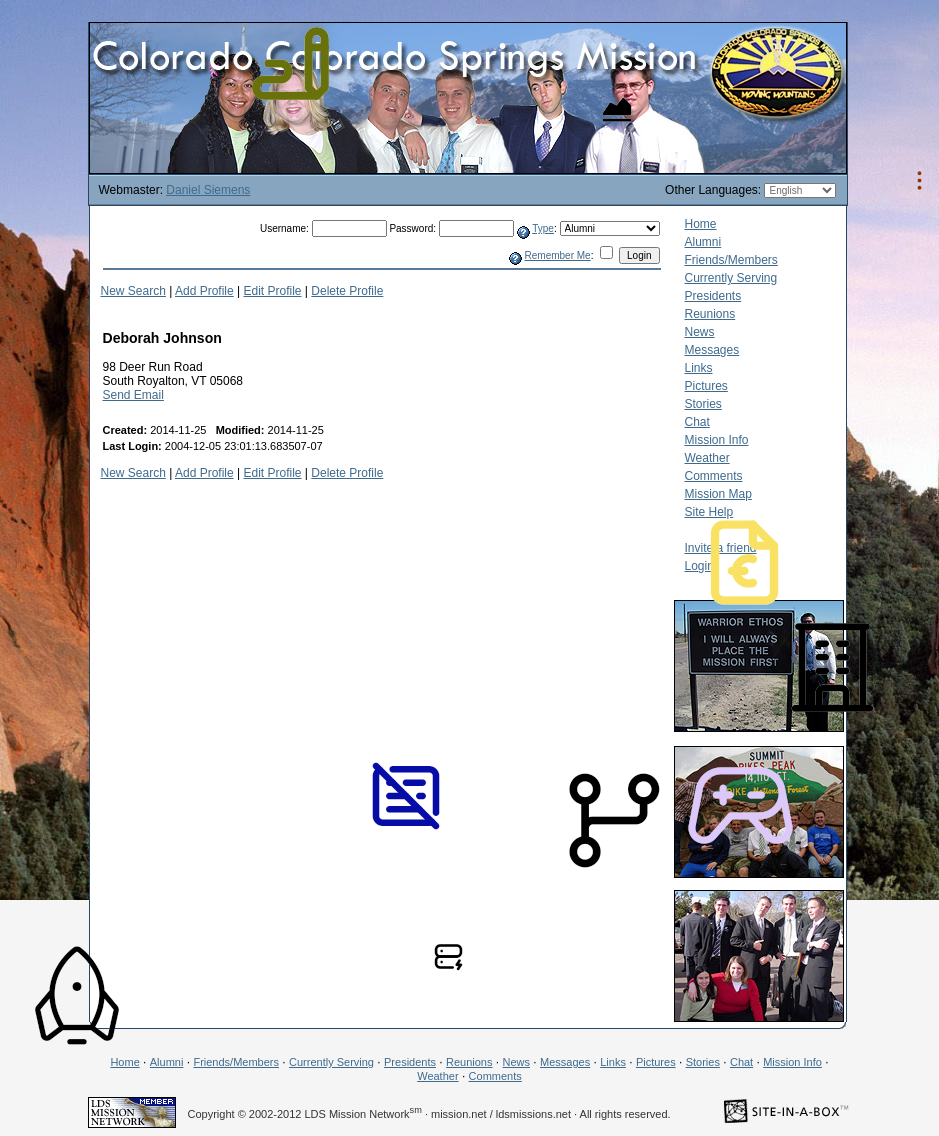  What do you see at coordinates (832, 667) in the screenshot?
I see `view office or workplace information` at bounding box center [832, 667].